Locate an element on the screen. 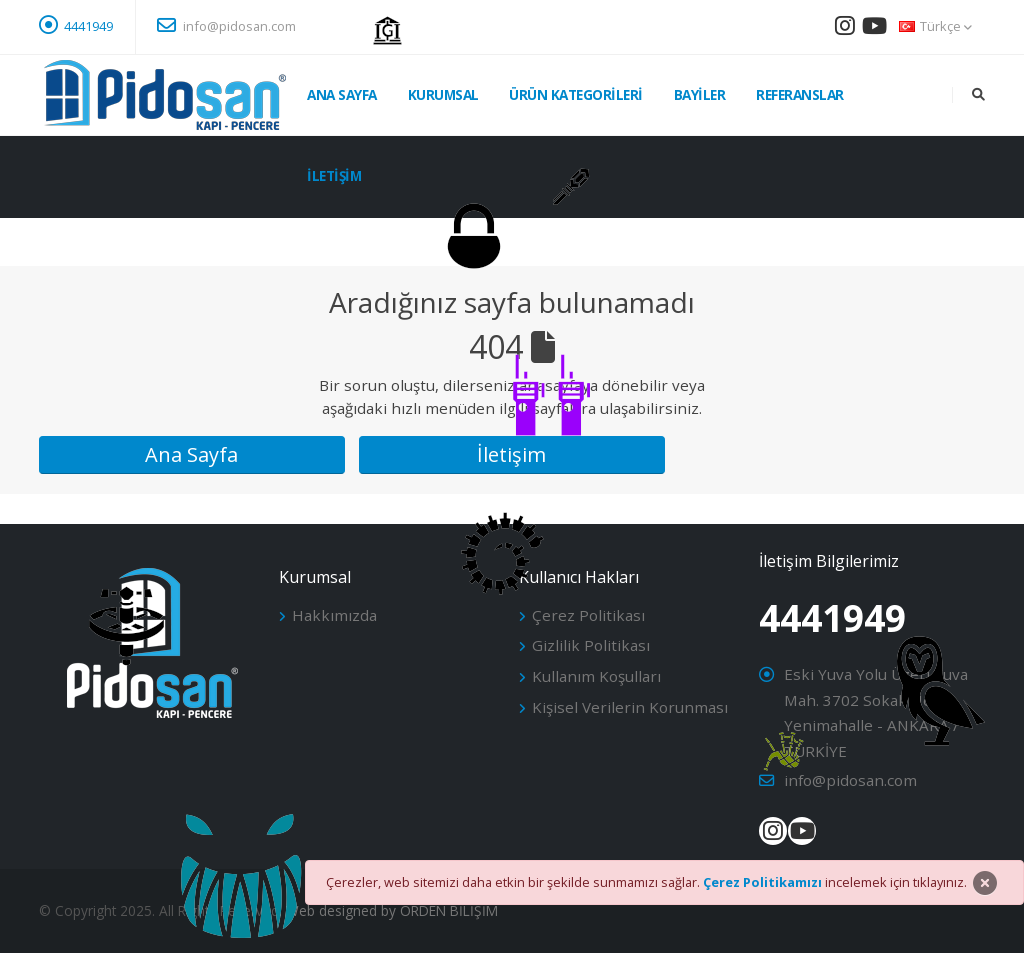 The width and height of the screenshot is (1024, 953). represents a barn owl character or creature in a game is located at coordinates (941, 690).